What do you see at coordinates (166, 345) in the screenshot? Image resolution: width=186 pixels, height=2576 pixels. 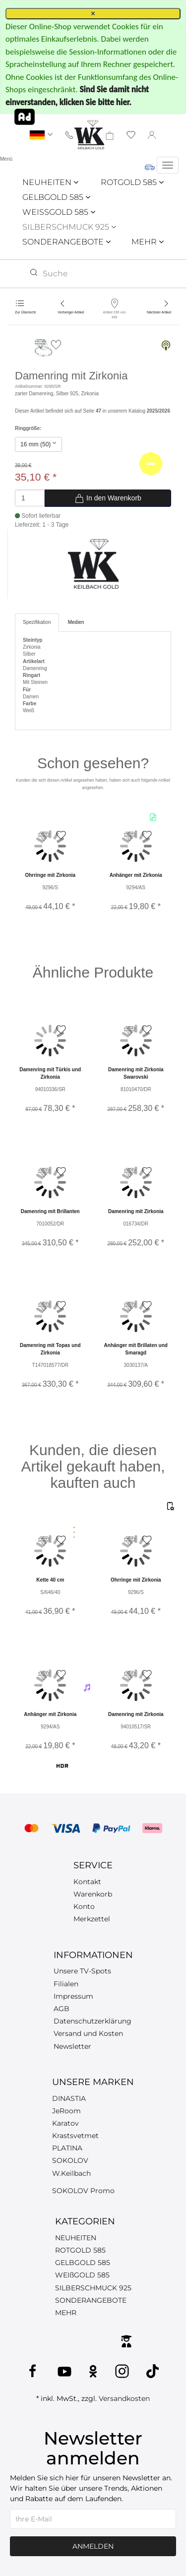 I see `access podcast library` at bounding box center [166, 345].